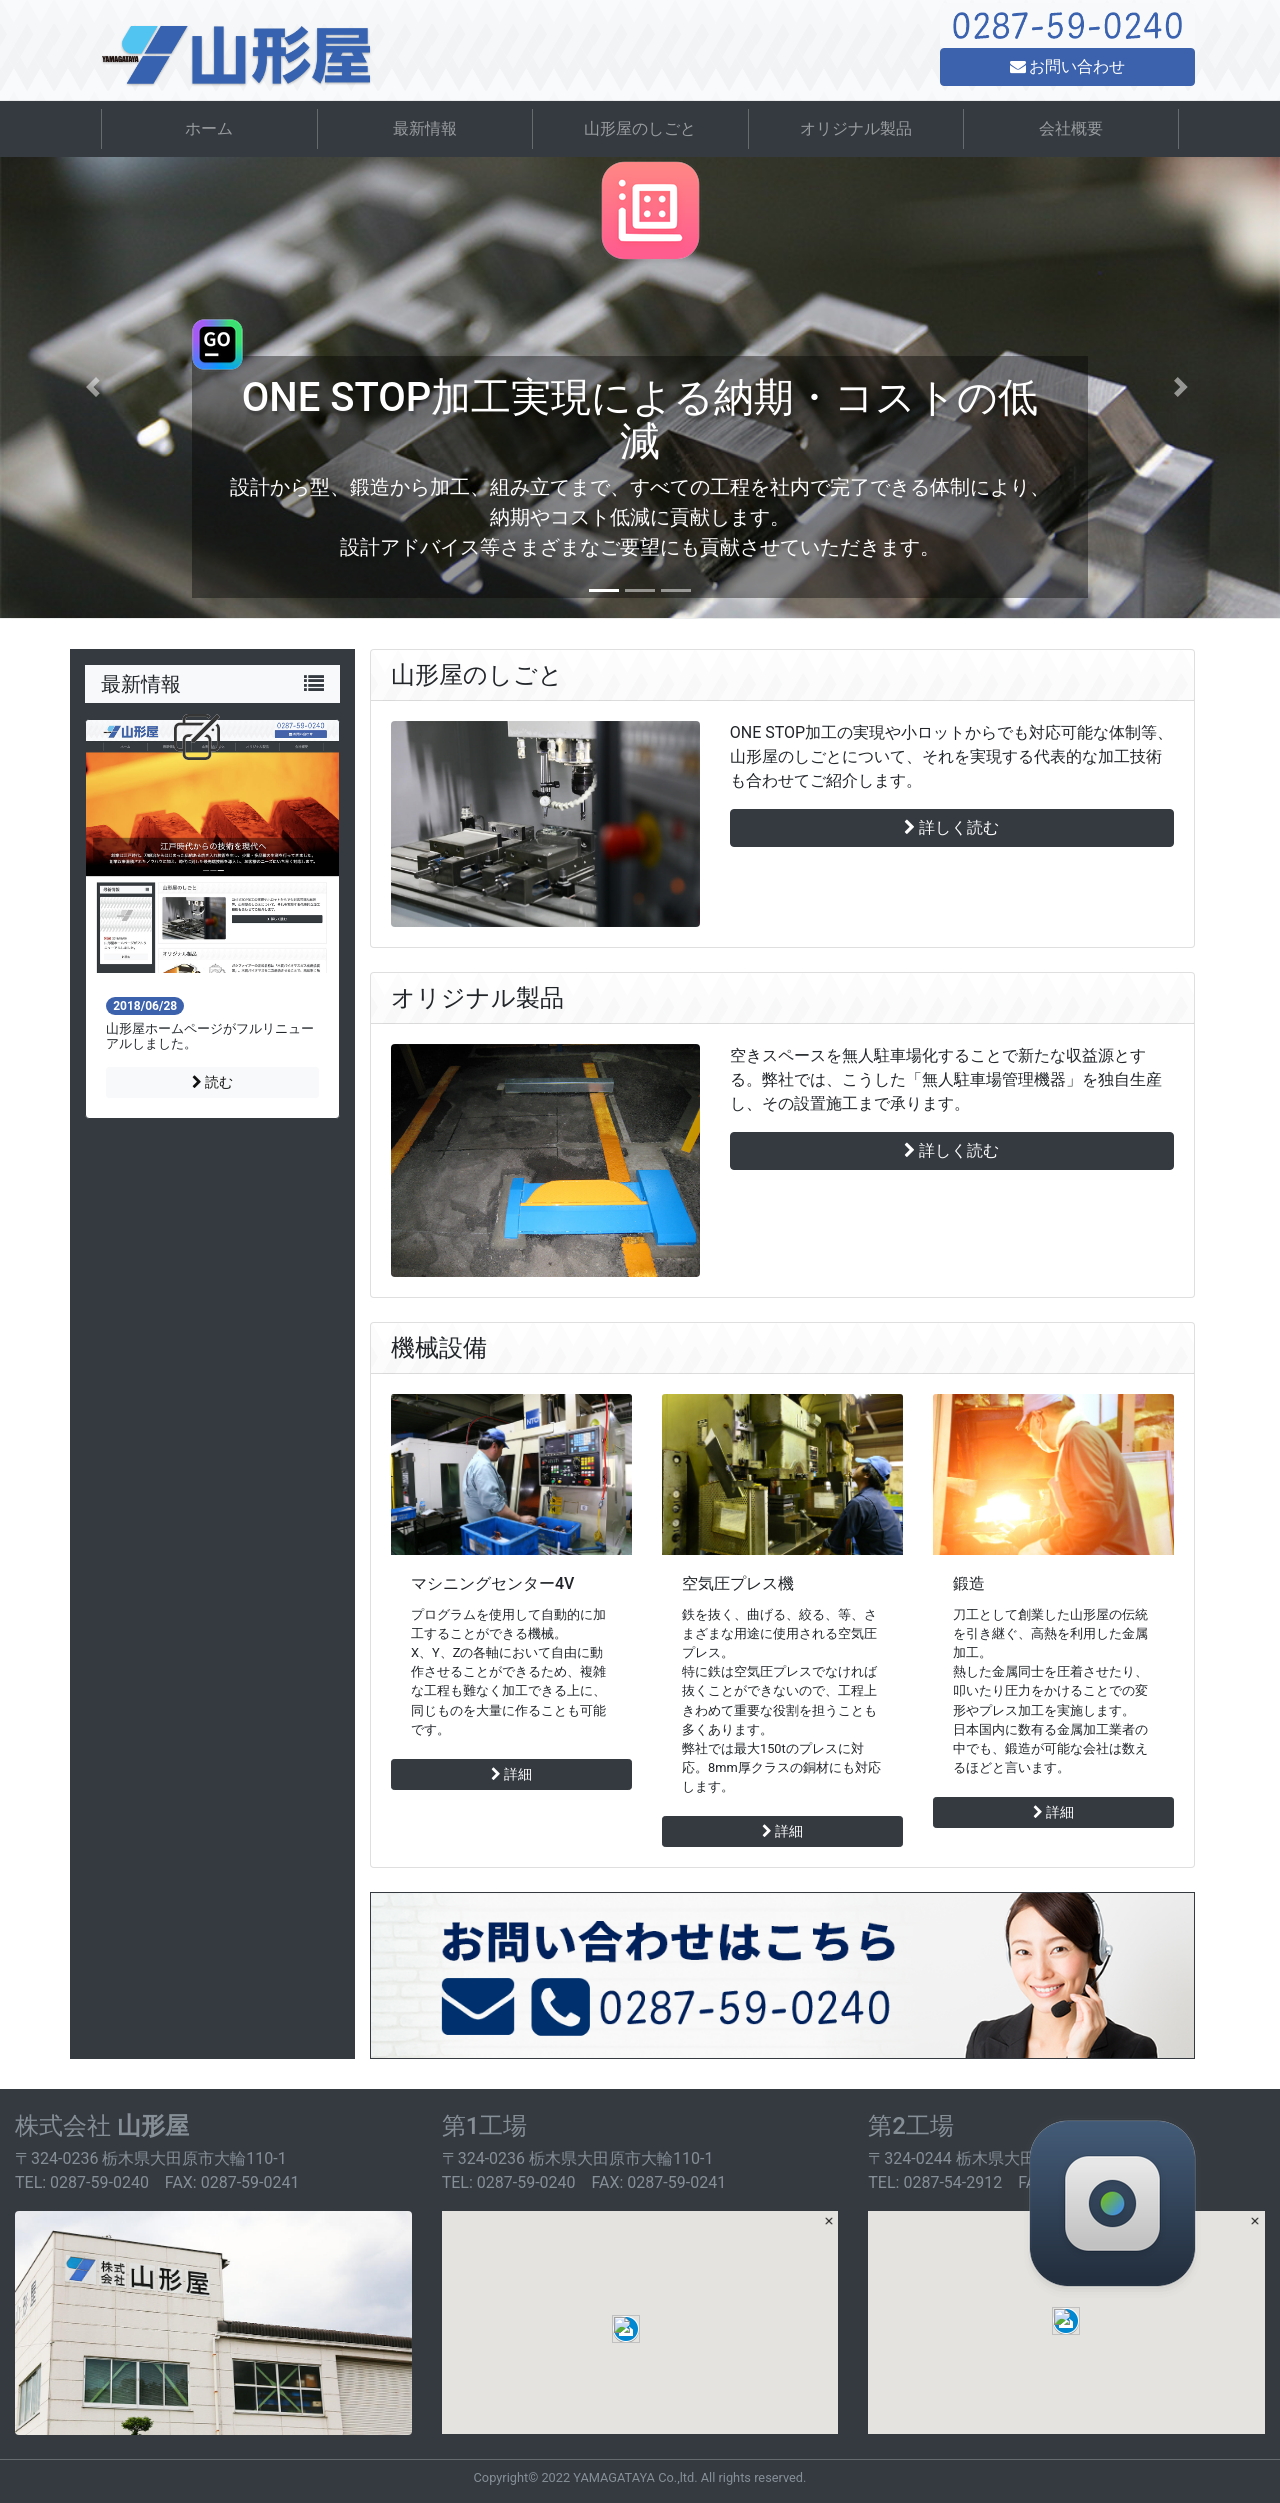 The width and height of the screenshot is (1280, 2503). I want to click on open fondo wallpaper app, so click(1112, 2203).